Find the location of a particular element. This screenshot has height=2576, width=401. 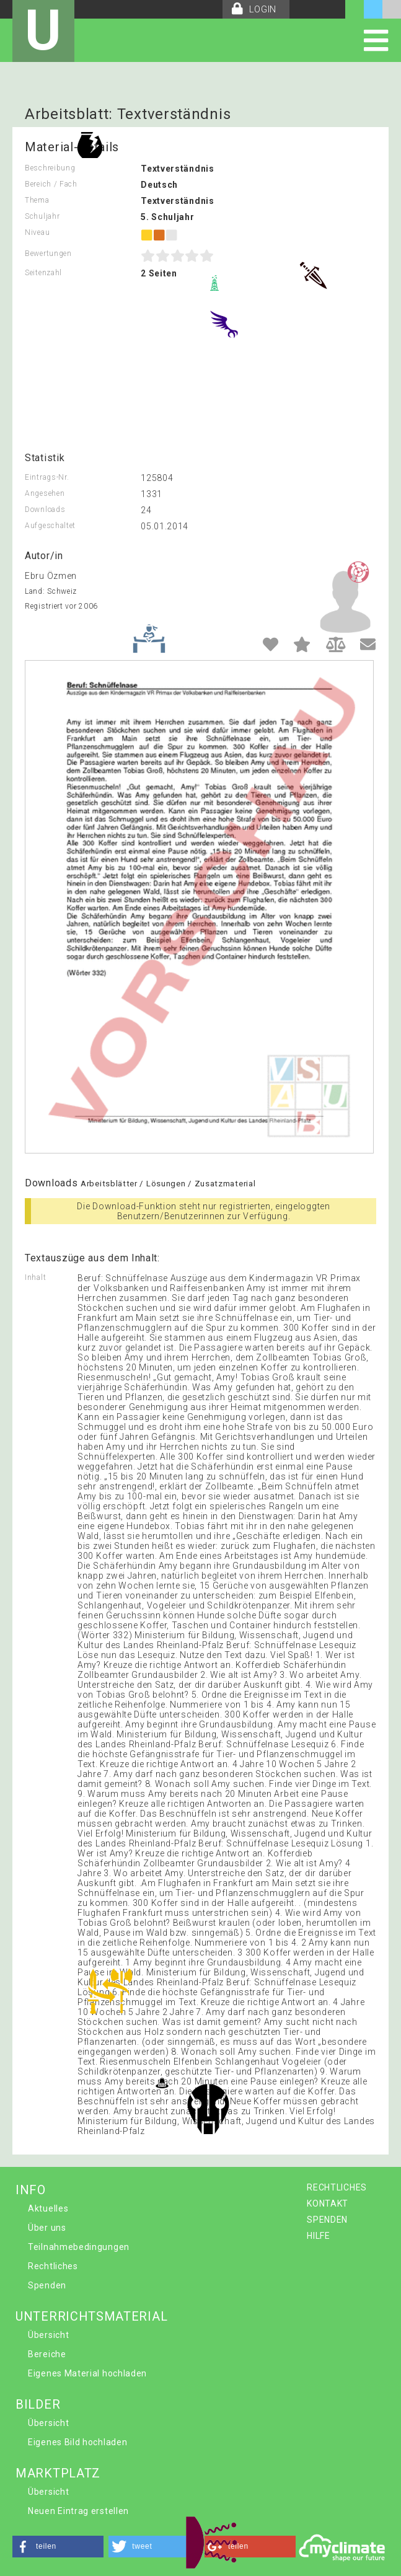

android or robot character avatar is located at coordinates (208, 2109).